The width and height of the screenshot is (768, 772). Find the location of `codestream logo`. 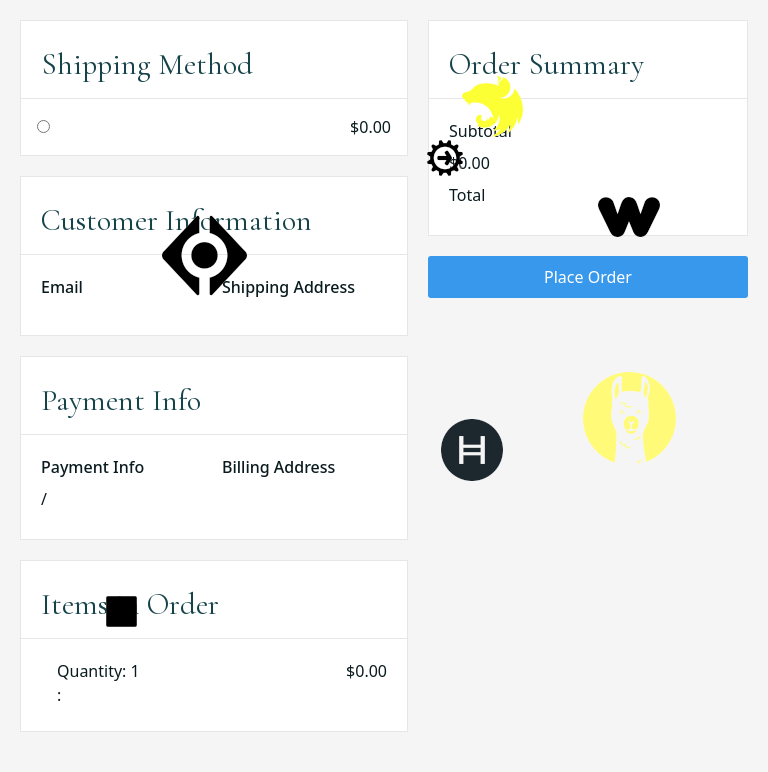

codestream logo is located at coordinates (204, 255).